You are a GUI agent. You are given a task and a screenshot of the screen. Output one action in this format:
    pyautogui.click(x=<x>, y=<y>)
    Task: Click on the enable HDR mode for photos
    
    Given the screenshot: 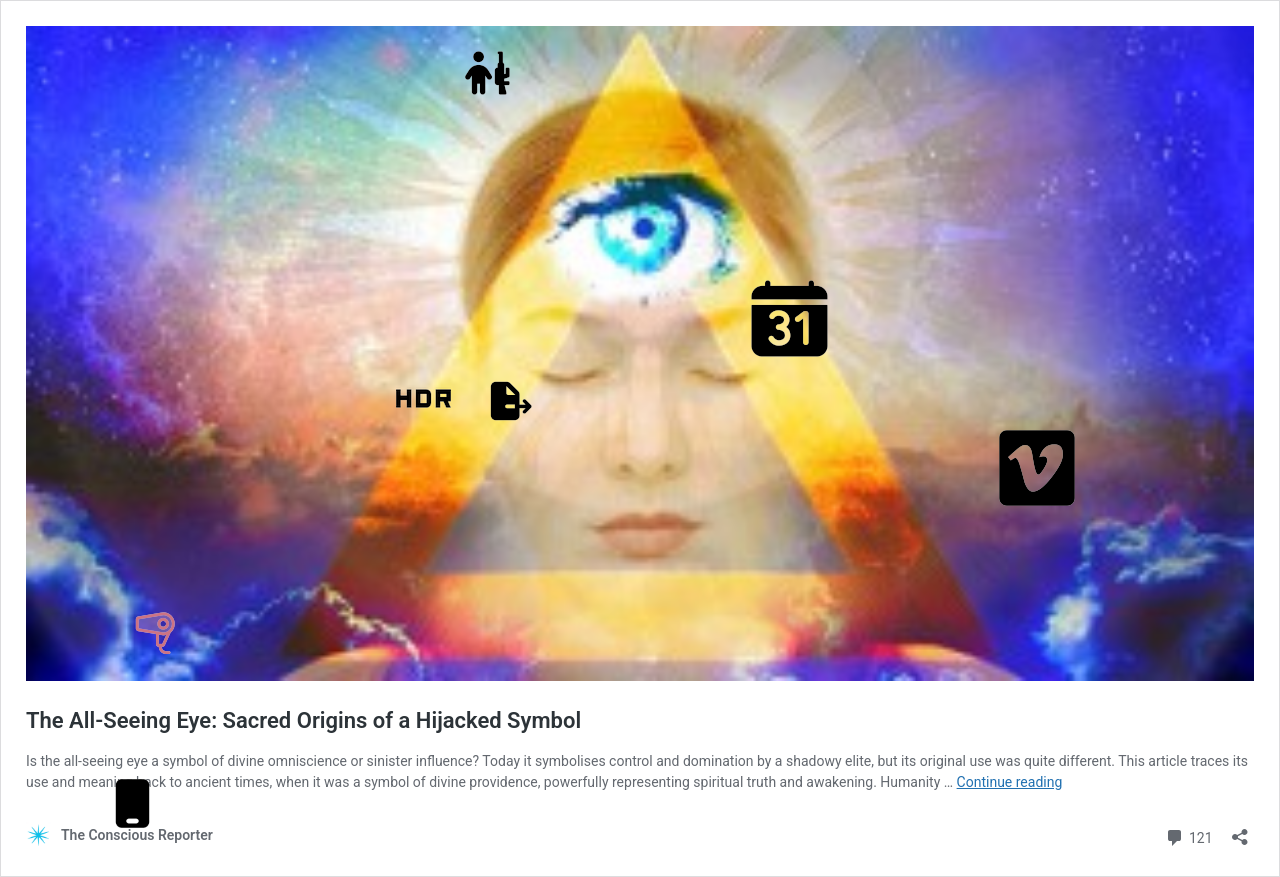 What is the action you would take?
    pyautogui.click(x=423, y=398)
    